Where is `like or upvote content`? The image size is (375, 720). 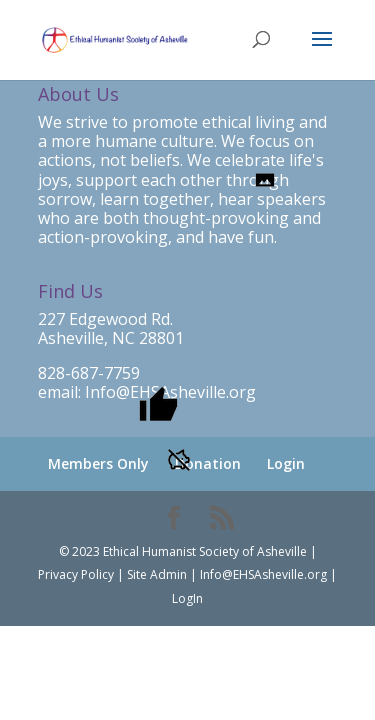 like or upvote content is located at coordinates (158, 405).